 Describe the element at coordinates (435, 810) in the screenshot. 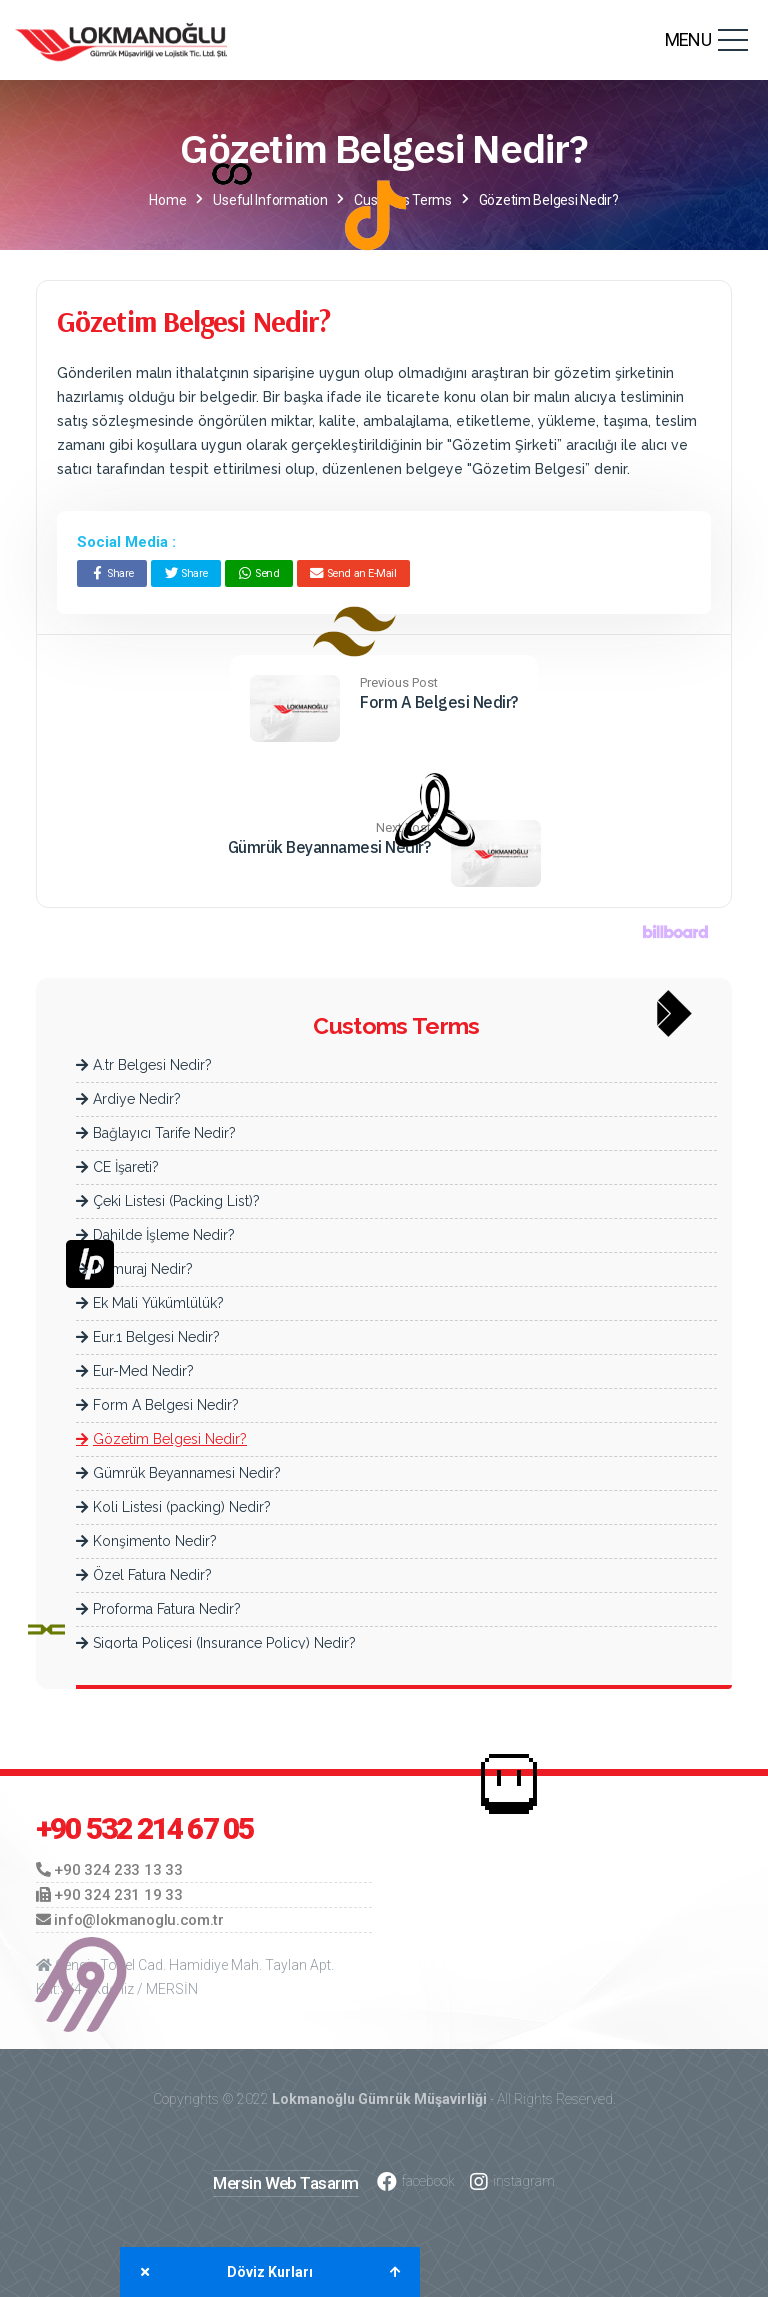

I see `treyarch game studio logo` at that location.